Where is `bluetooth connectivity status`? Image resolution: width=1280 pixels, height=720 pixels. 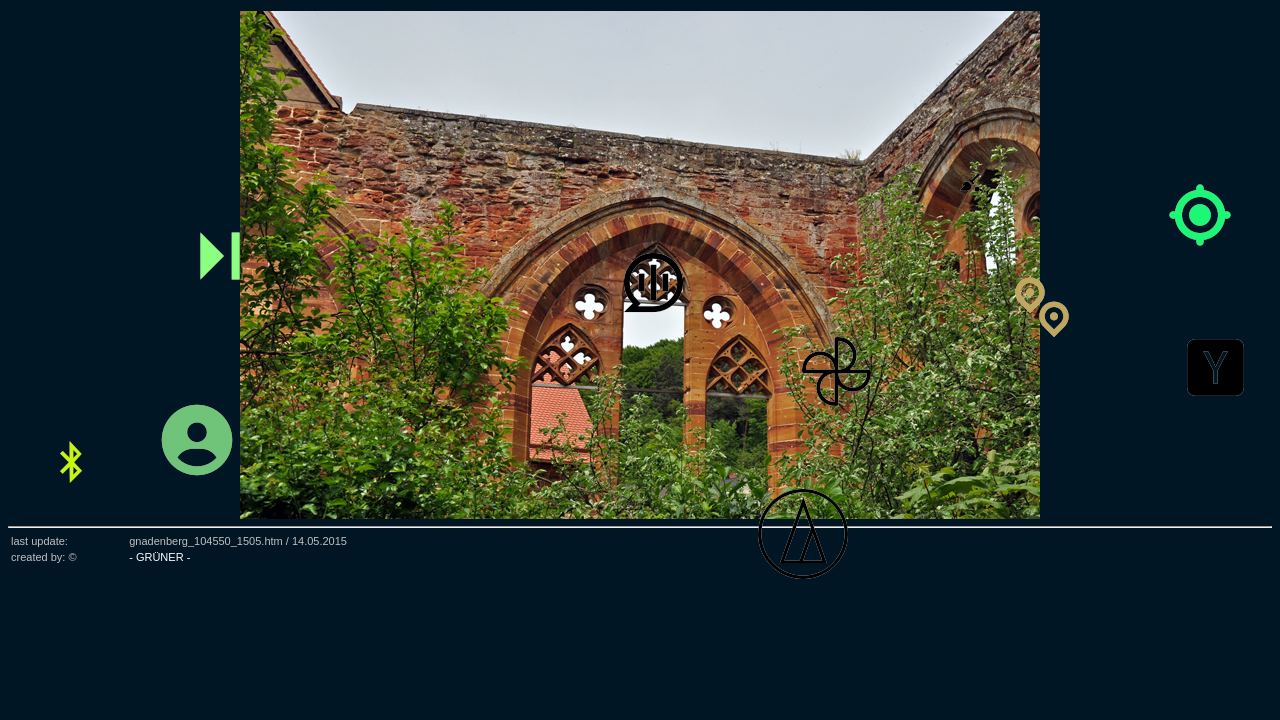 bluetooth connectivity status is located at coordinates (71, 462).